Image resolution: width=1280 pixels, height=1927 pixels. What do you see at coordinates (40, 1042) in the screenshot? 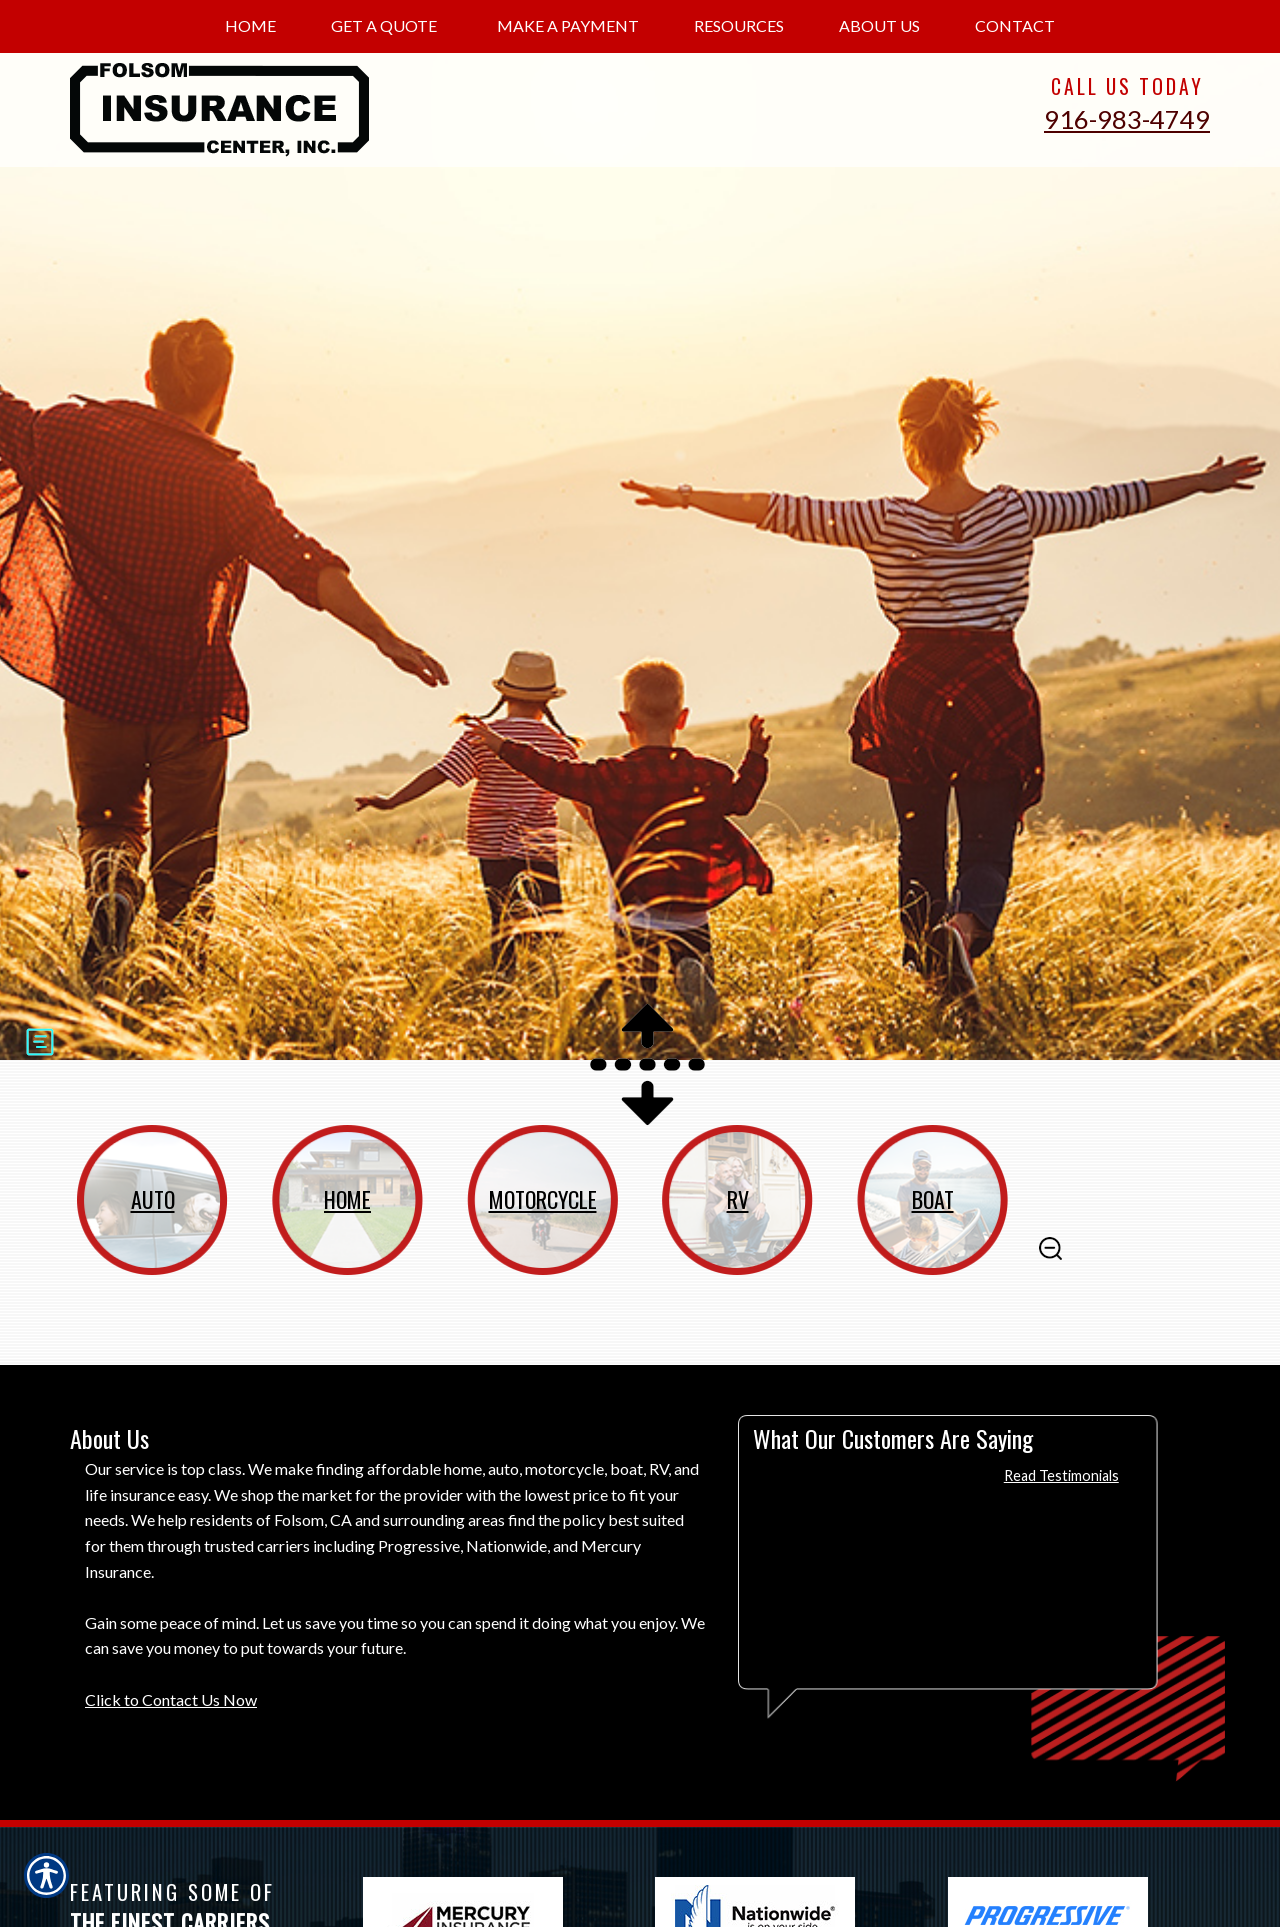
I see `view project roadmap or timeline` at bounding box center [40, 1042].